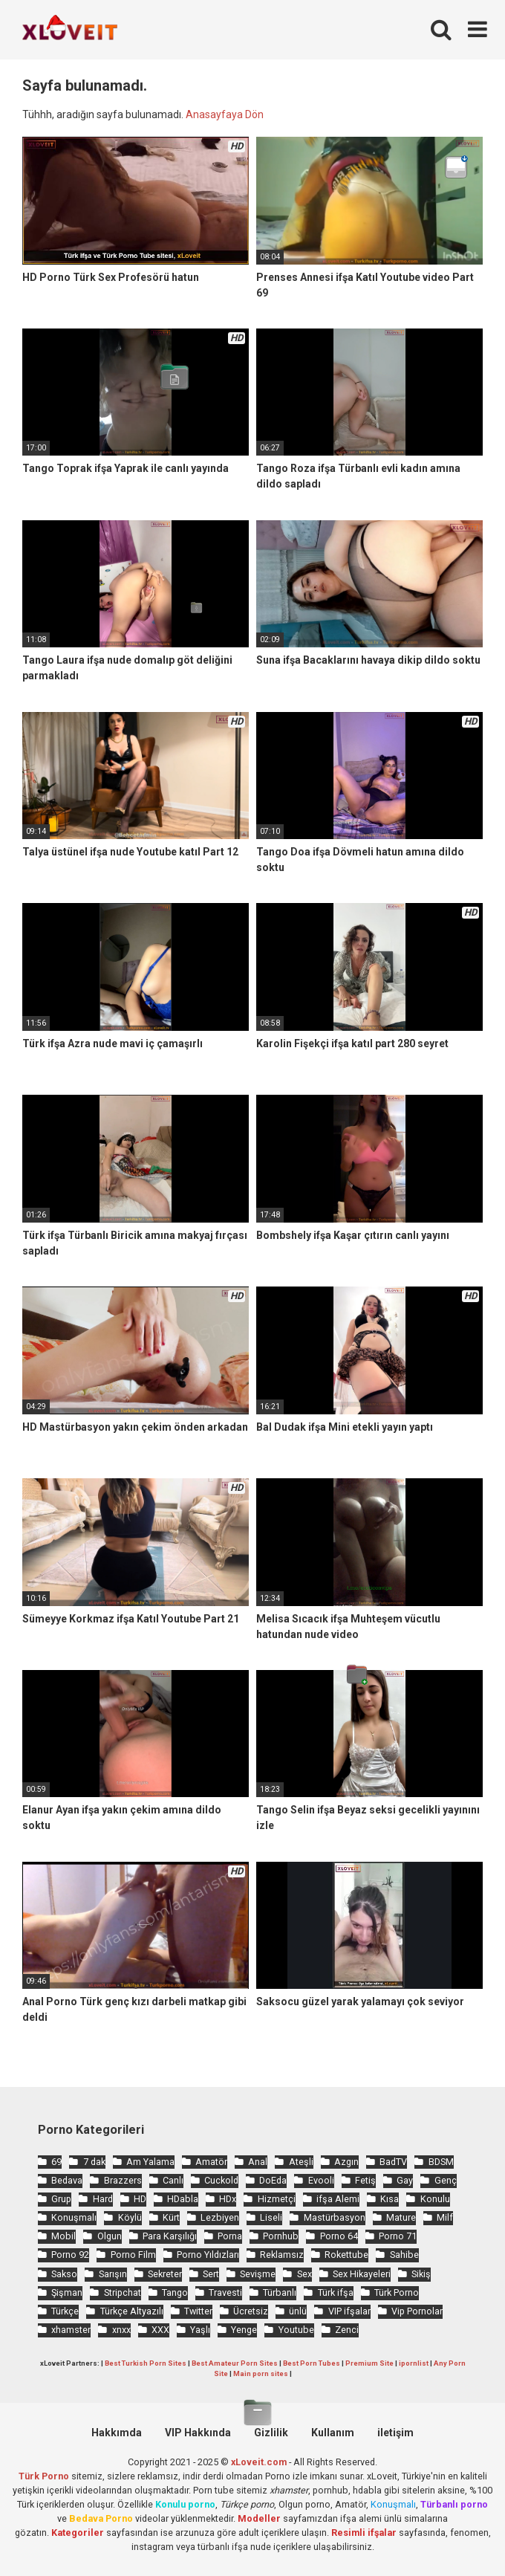 The image size is (505, 2576). Describe the element at coordinates (258, 2412) in the screenshot. I see `open file manager application` at that location.